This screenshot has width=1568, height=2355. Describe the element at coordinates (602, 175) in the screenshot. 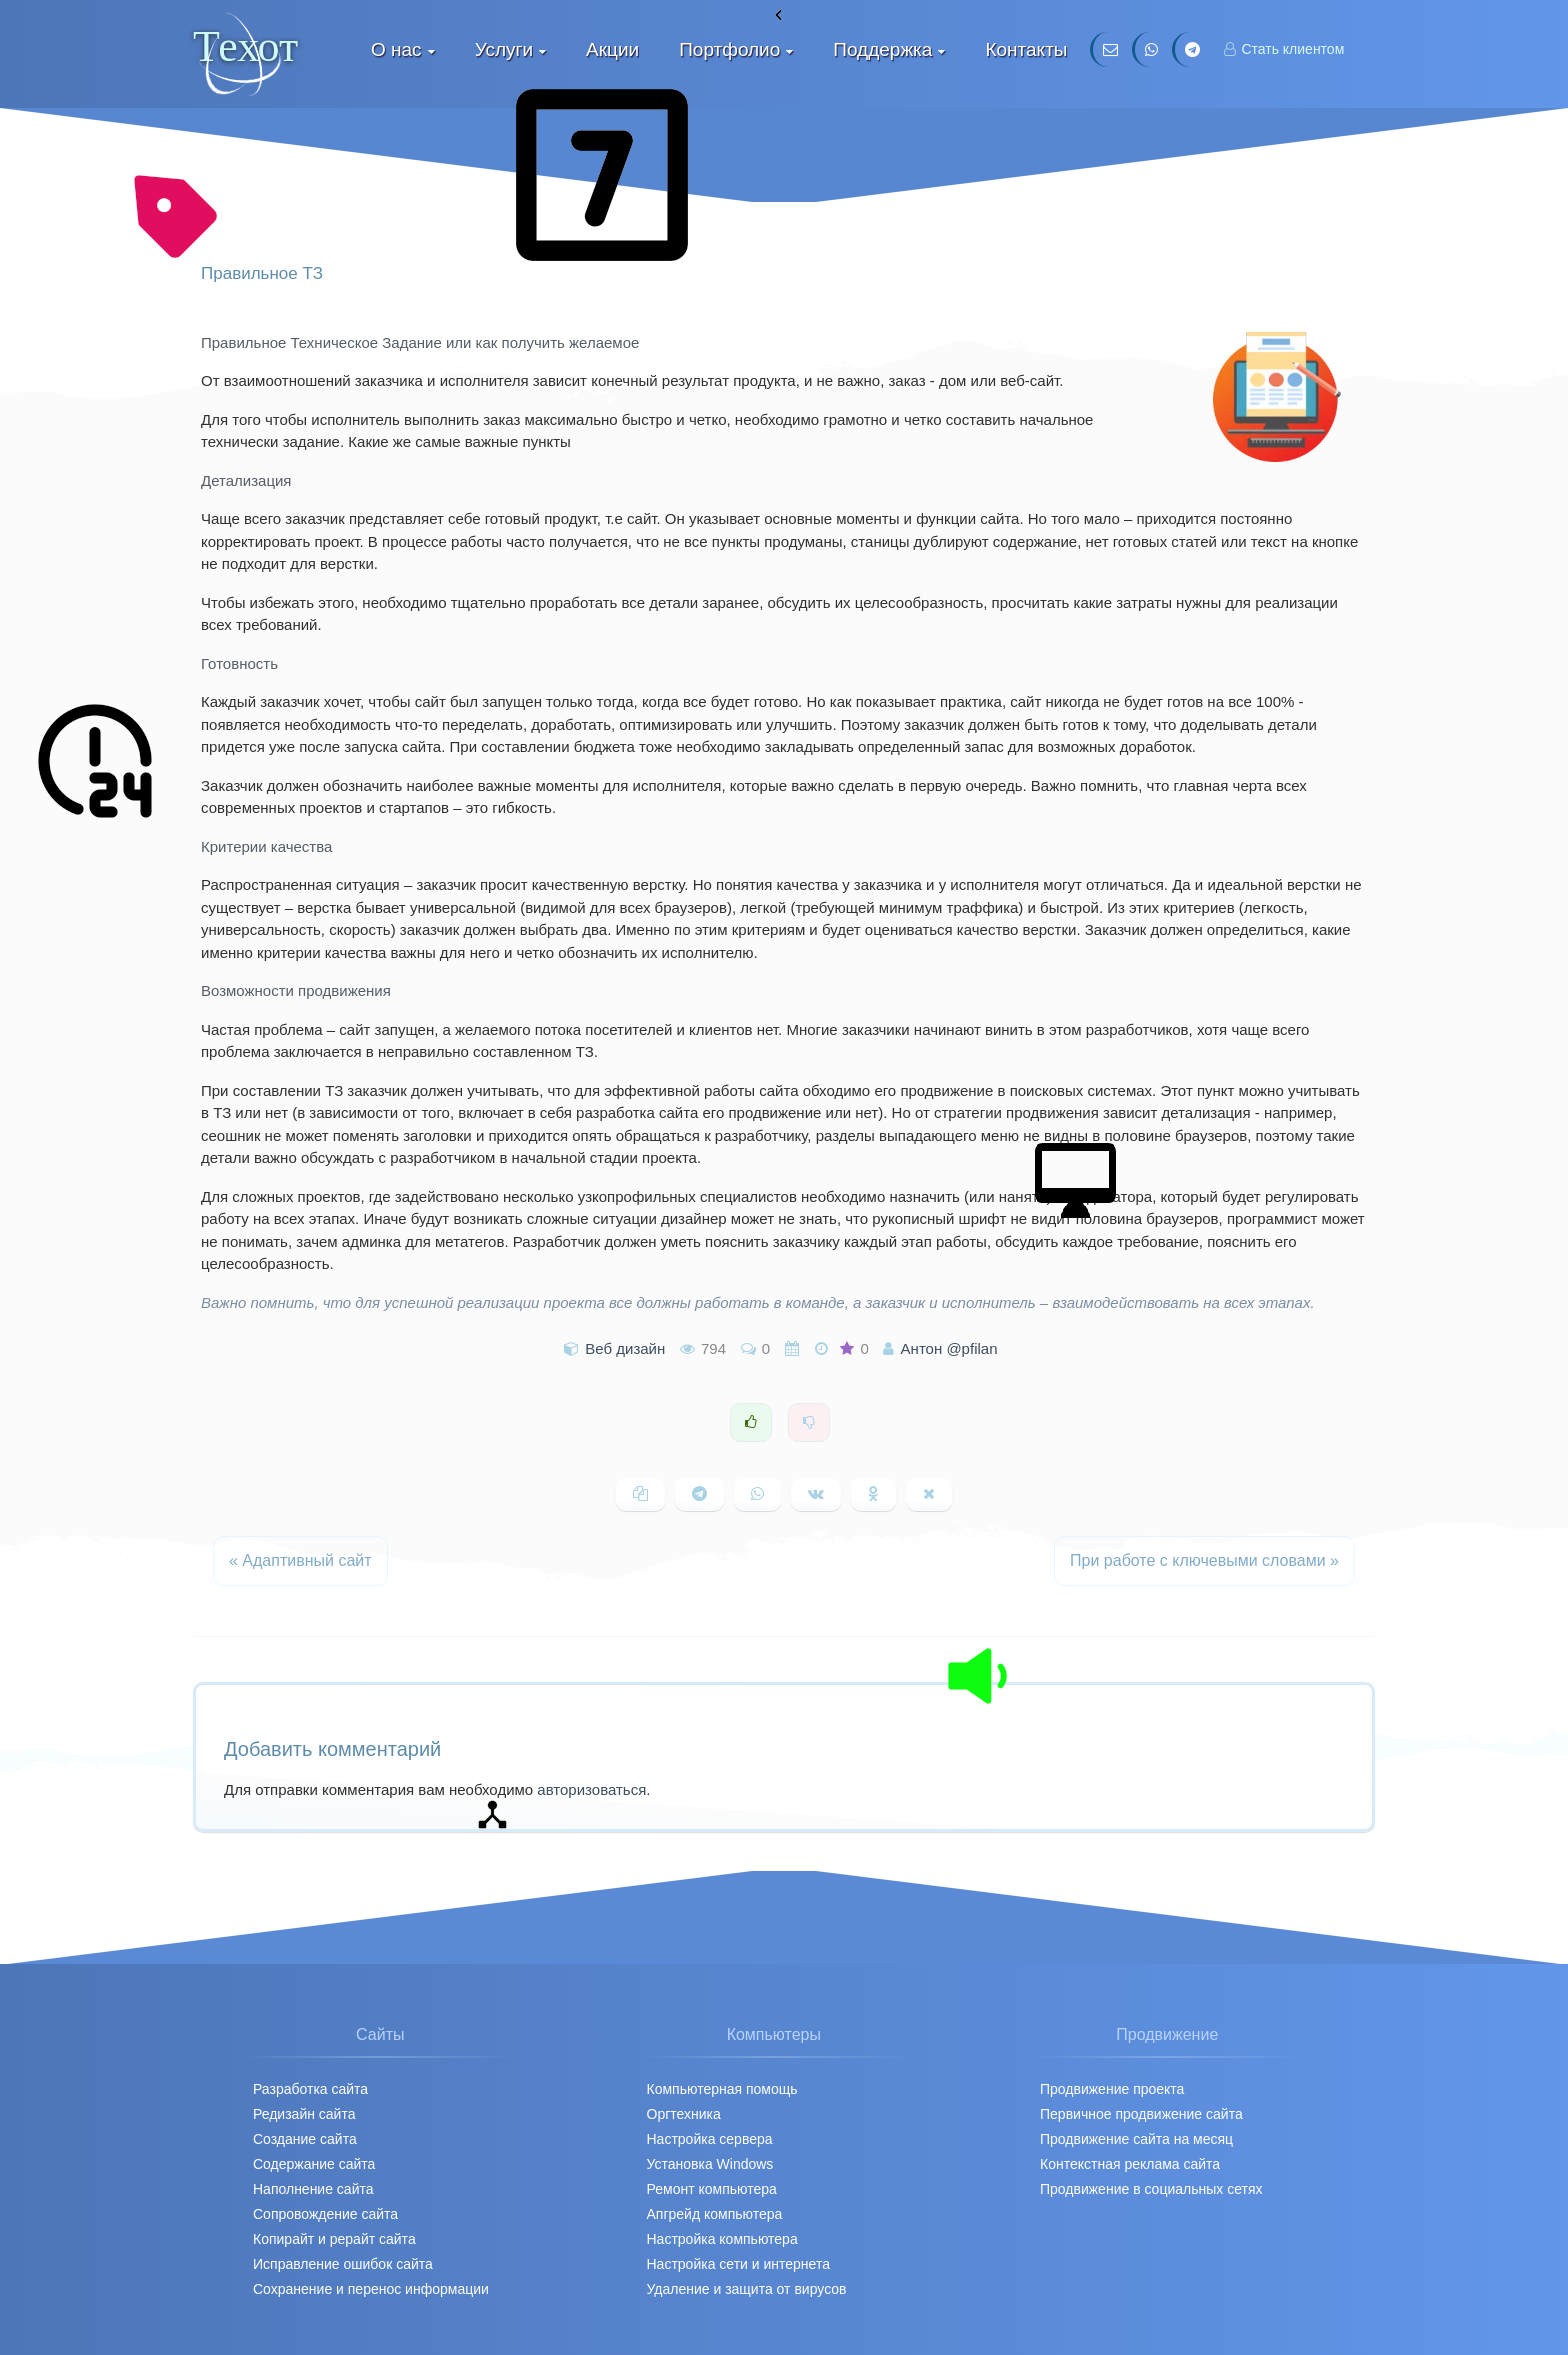

I see `select or input the number seven` at that location.